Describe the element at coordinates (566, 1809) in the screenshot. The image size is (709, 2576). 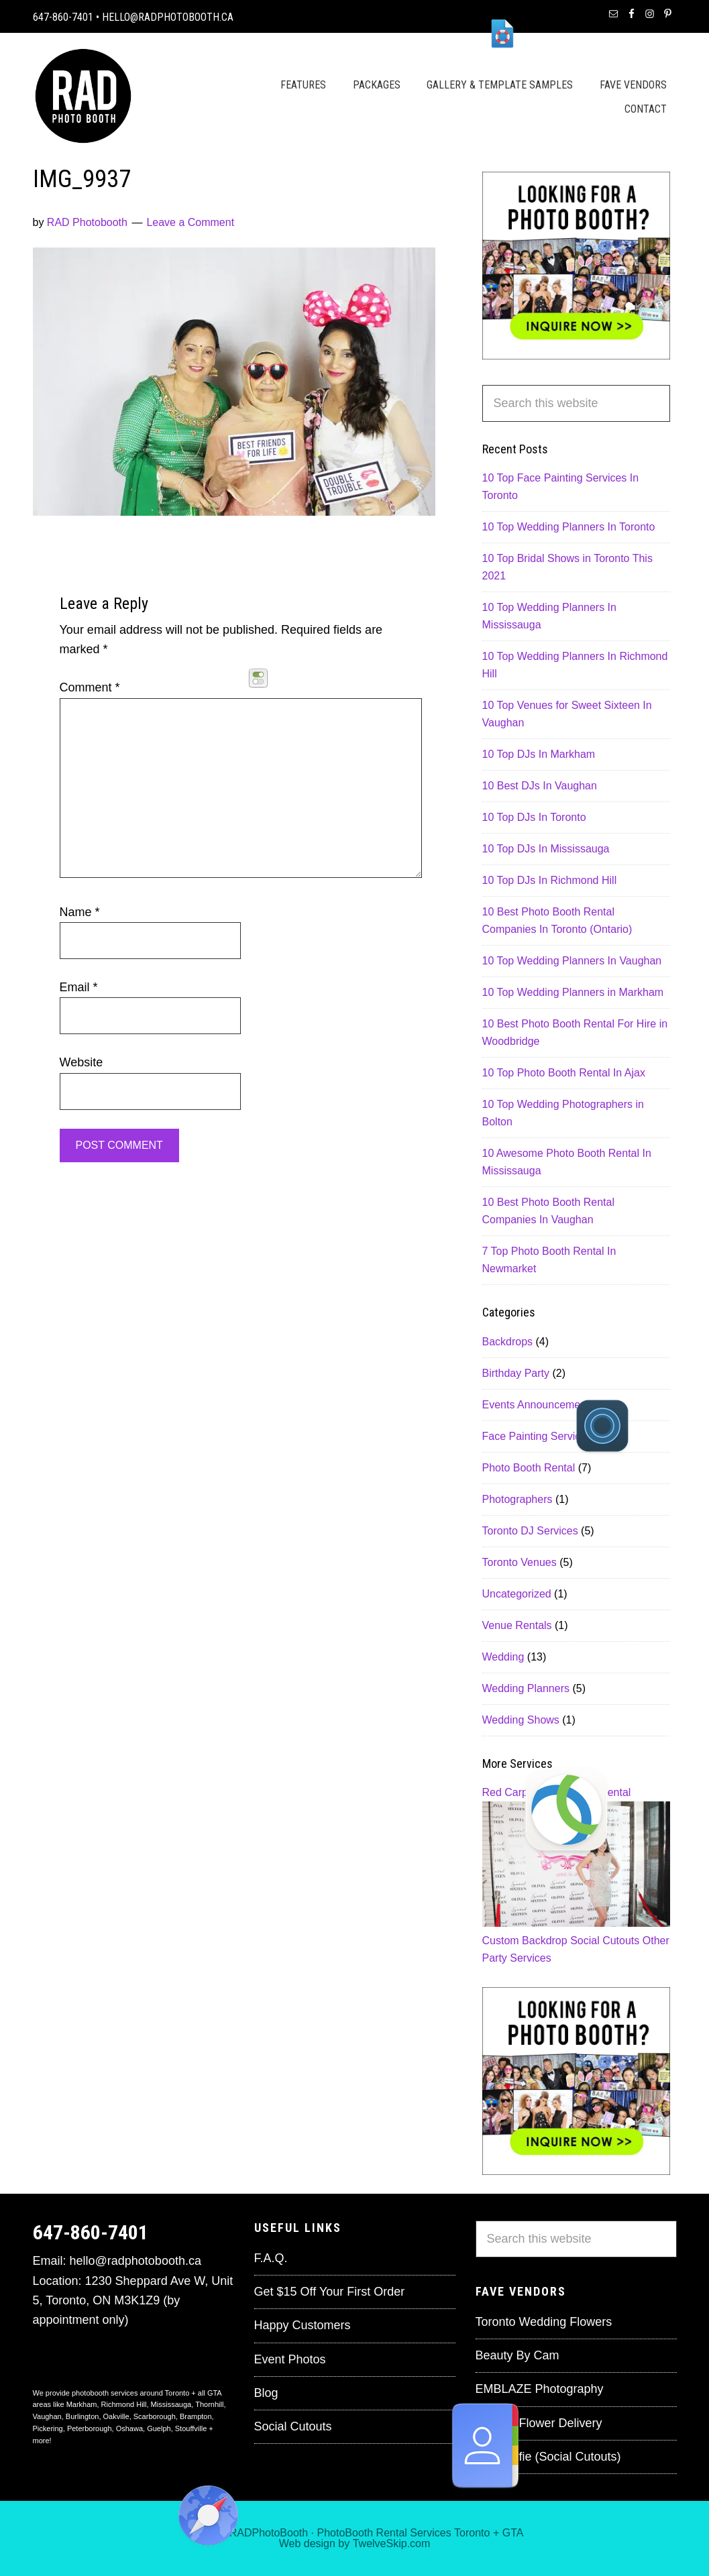
I see `open cisco anyconnect vpn client` at that location.